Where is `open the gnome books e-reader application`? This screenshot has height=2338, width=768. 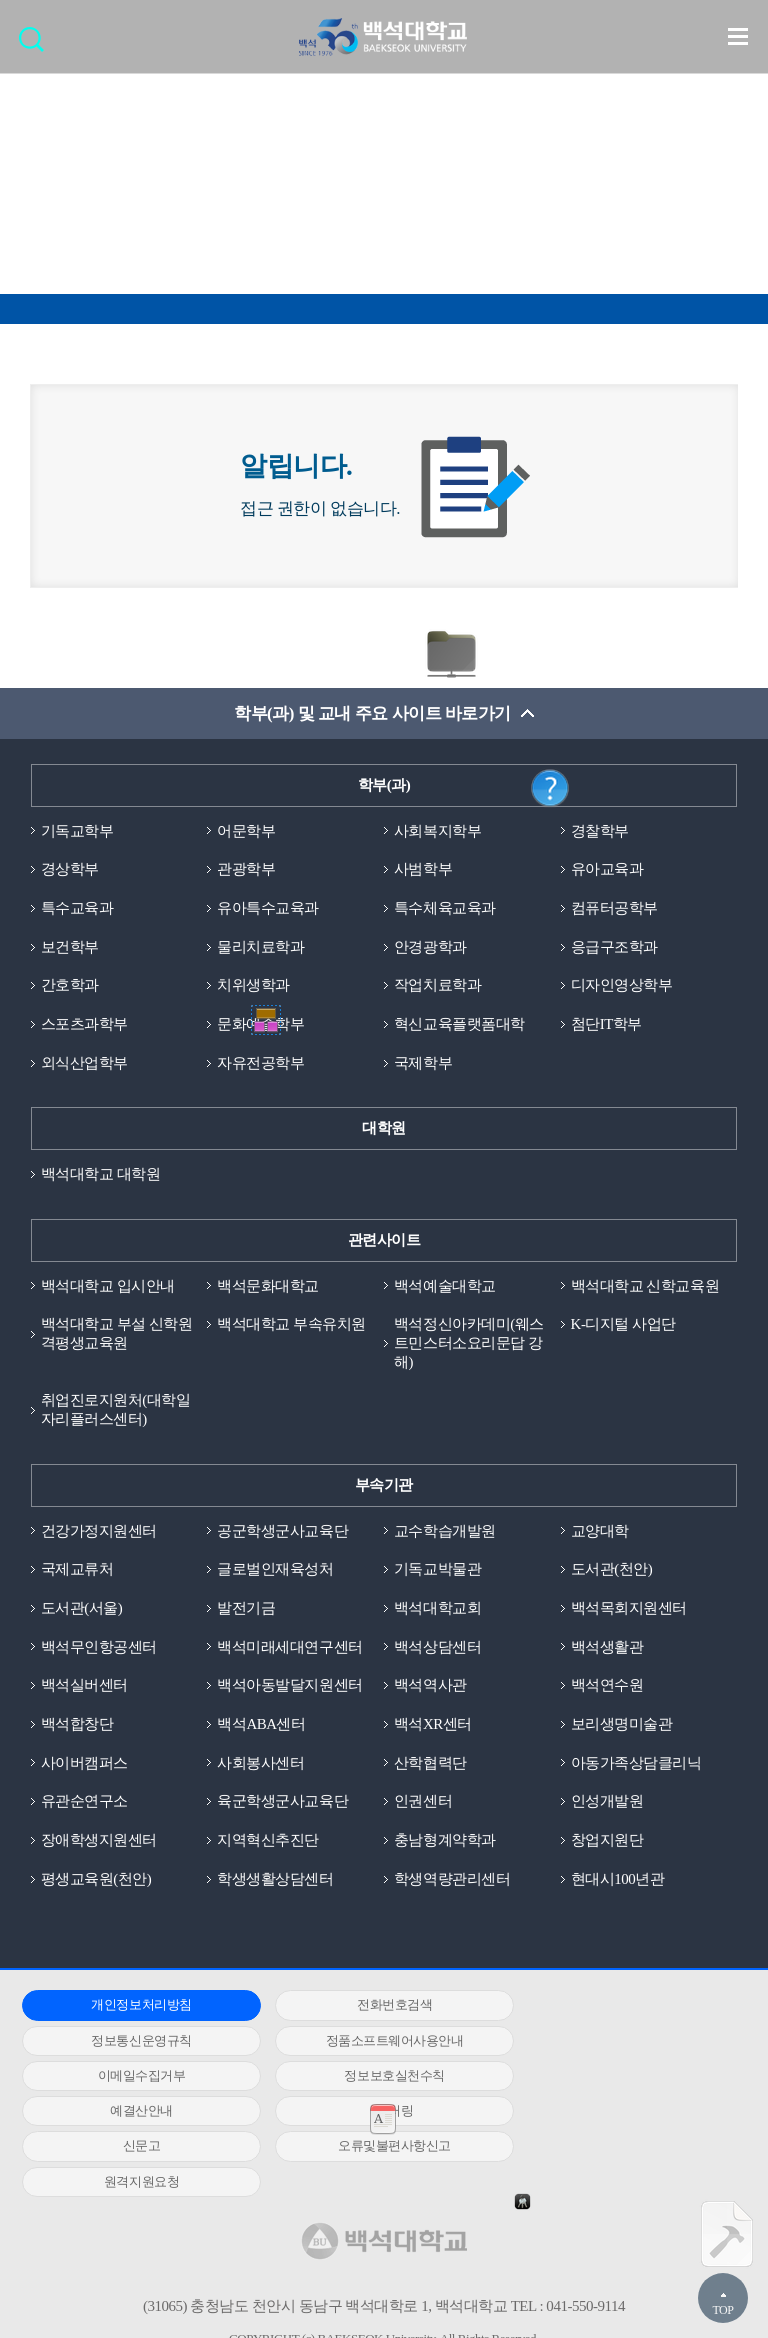 open the gnome books e-reader application is located at coordinates (383, 2119).